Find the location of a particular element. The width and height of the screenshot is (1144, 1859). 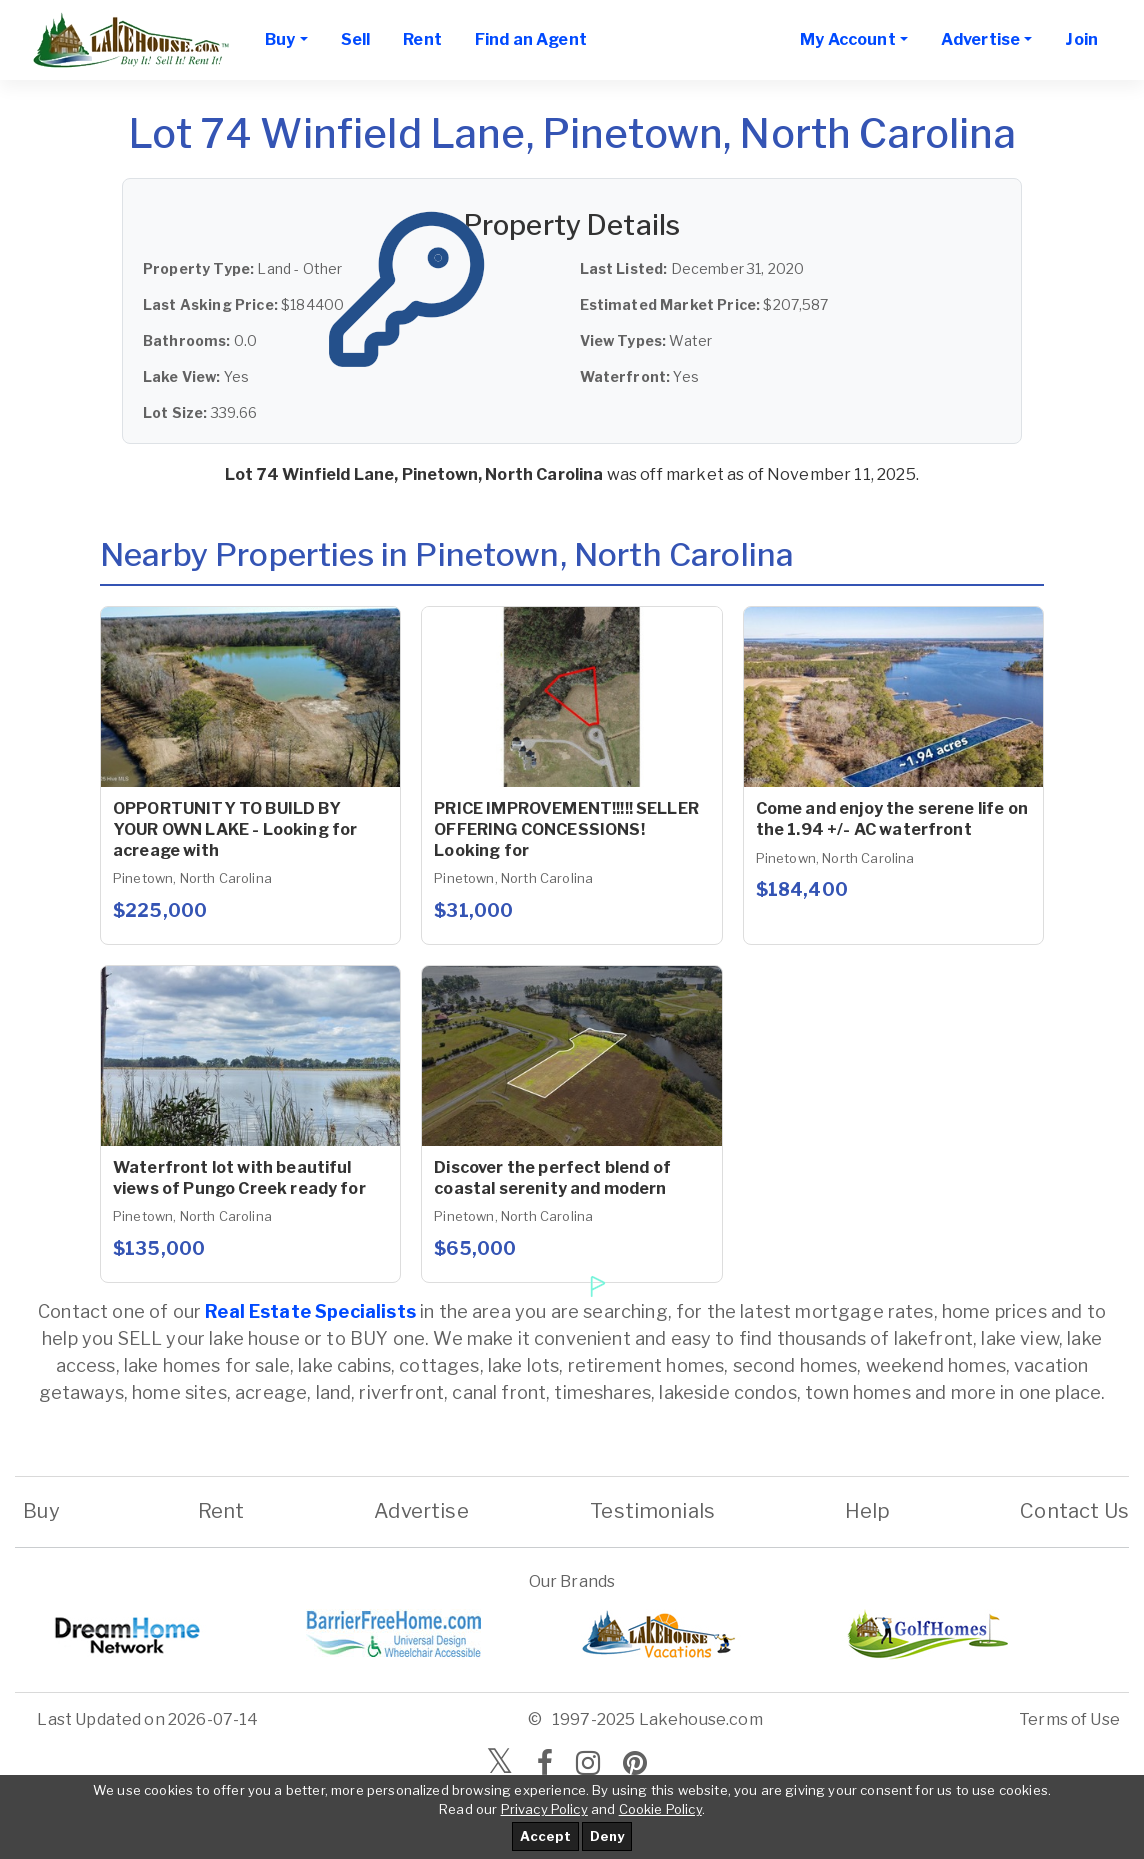

access account security settings is located at coordinates (406, 289).